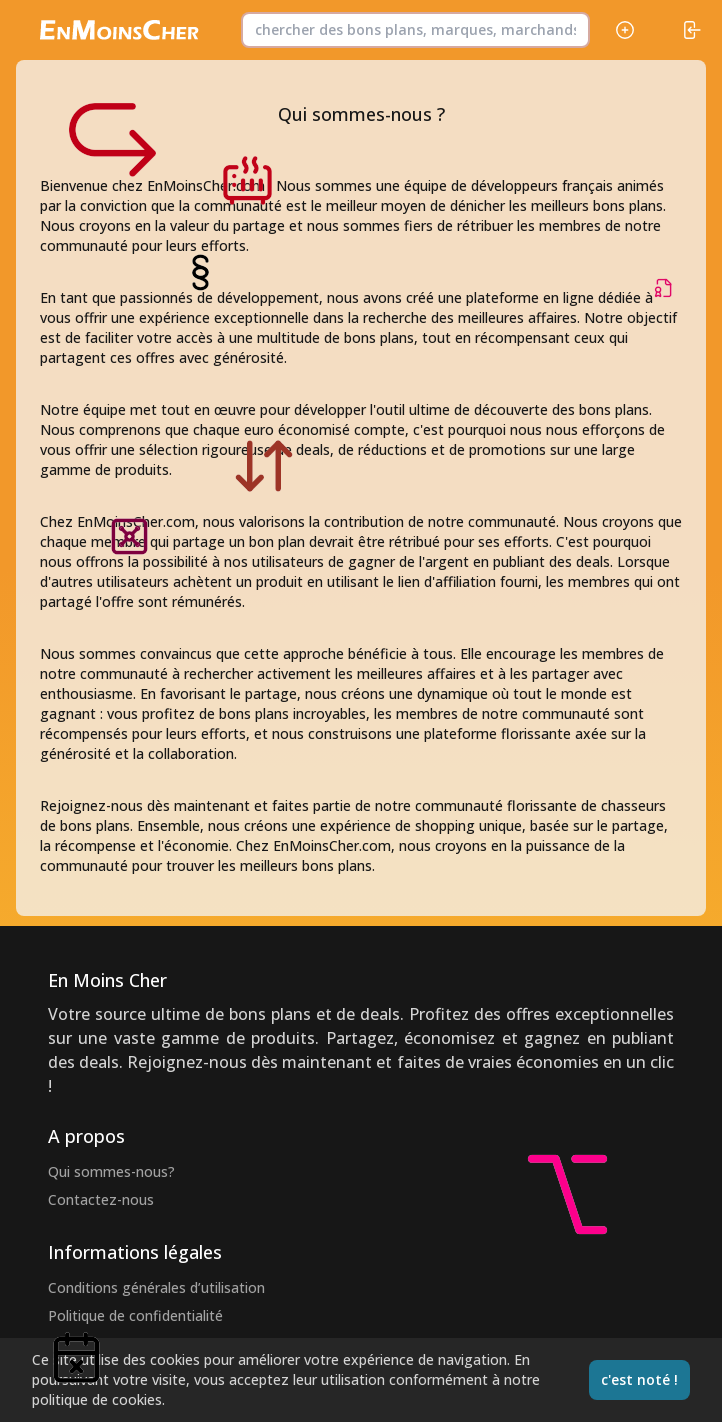  I want to click on redo last action, so click(112, 136).